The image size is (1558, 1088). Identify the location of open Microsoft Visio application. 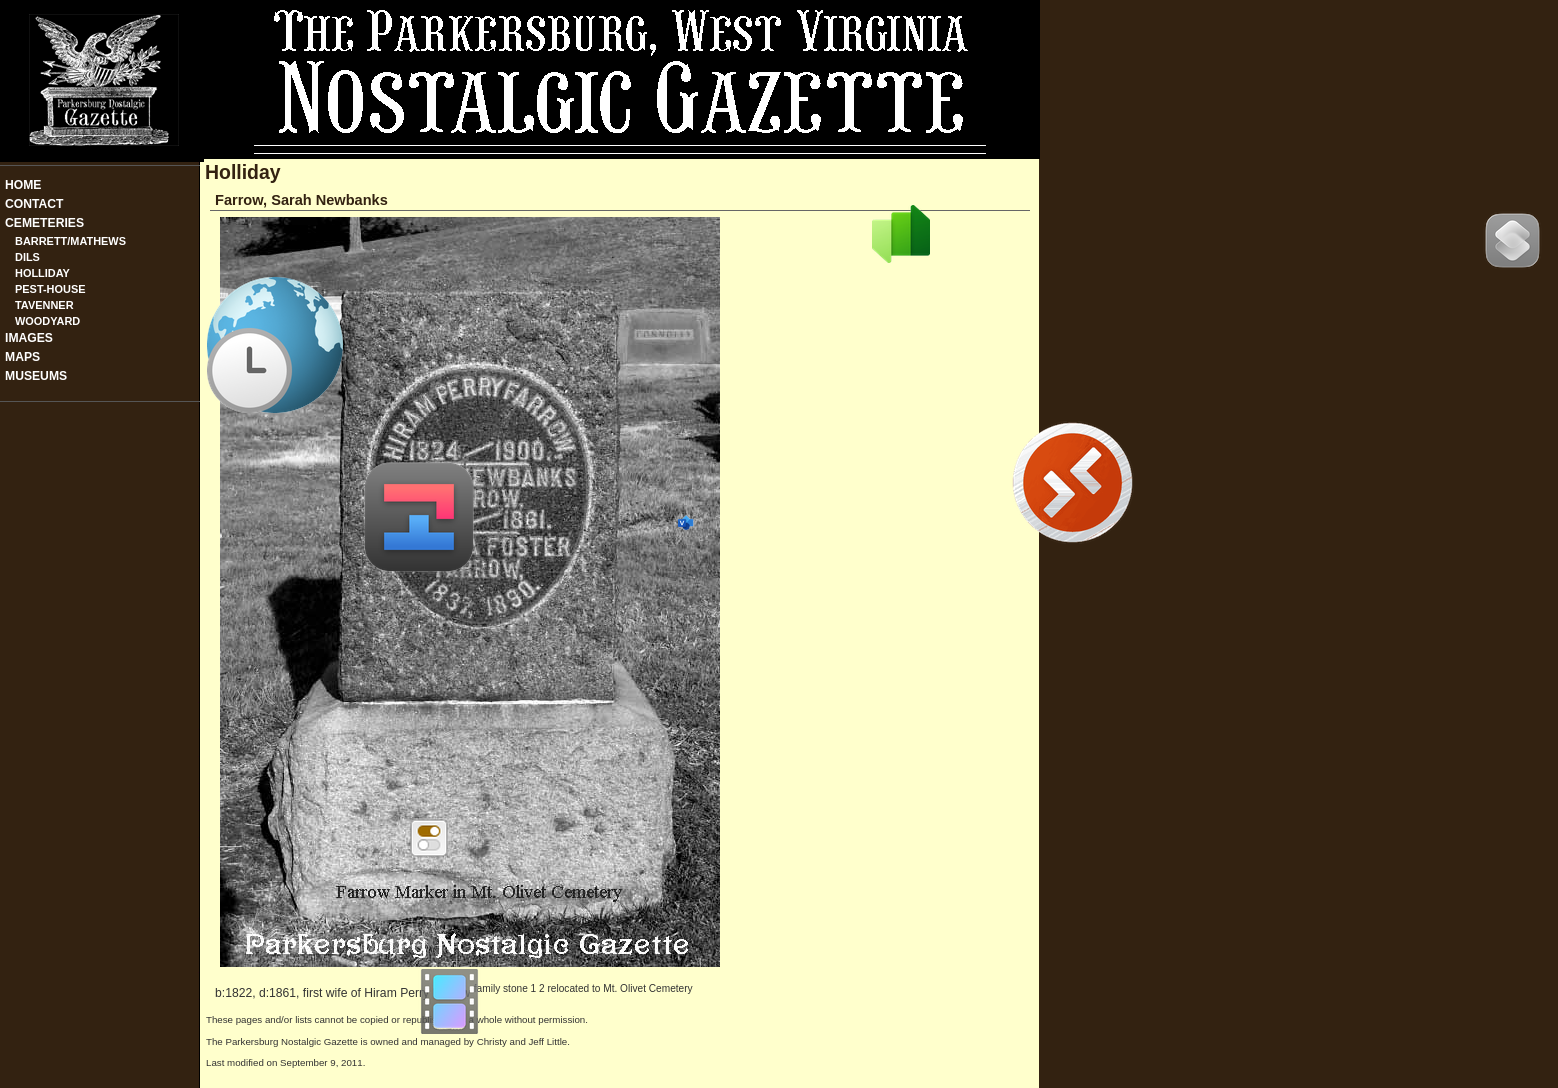
(686, 523).